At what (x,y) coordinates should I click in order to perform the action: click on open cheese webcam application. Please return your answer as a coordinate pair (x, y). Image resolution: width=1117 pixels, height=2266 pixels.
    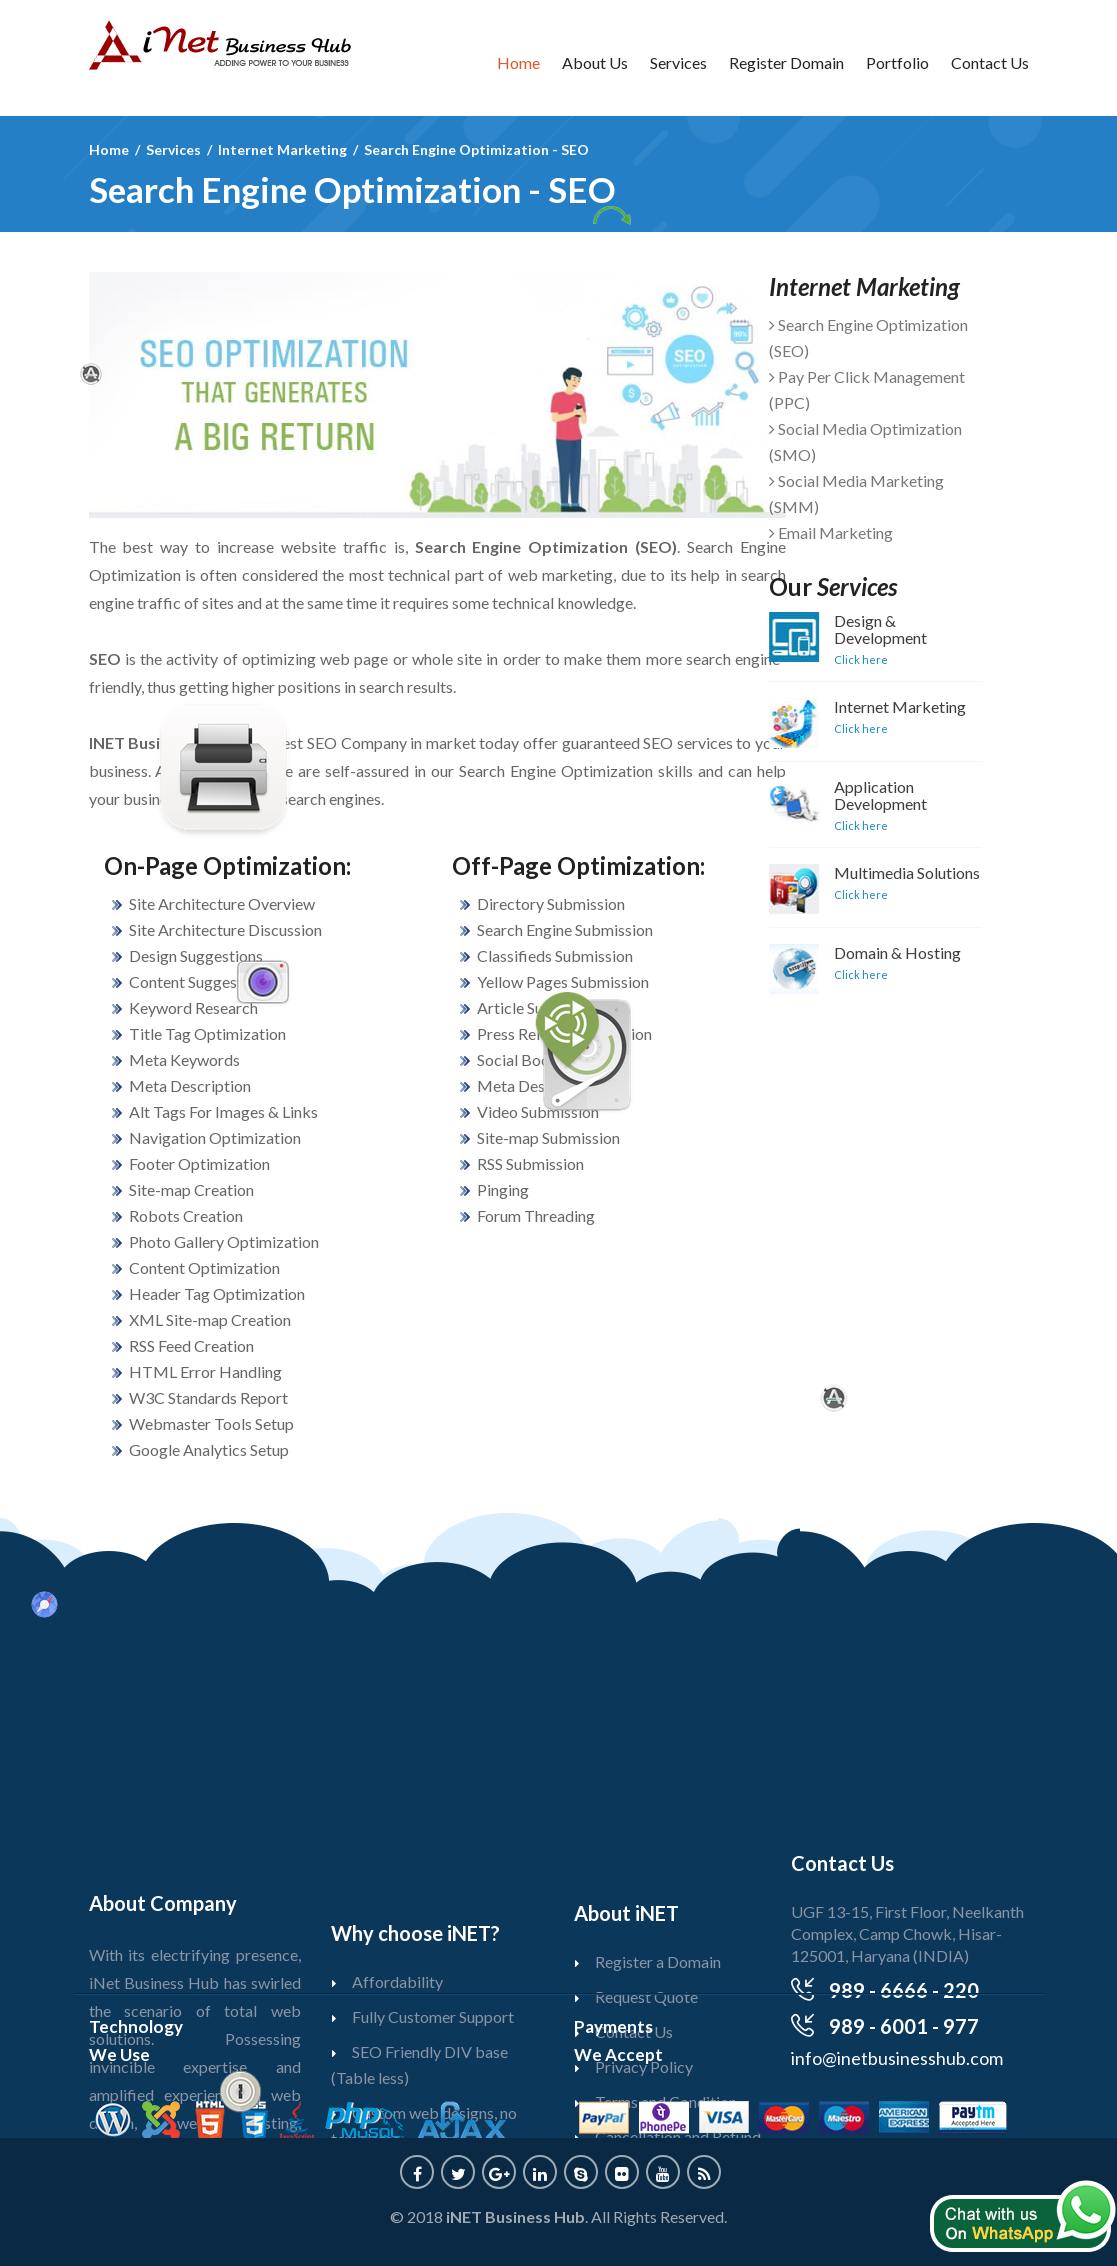
    Looking at the image, I should click on (263, 982).